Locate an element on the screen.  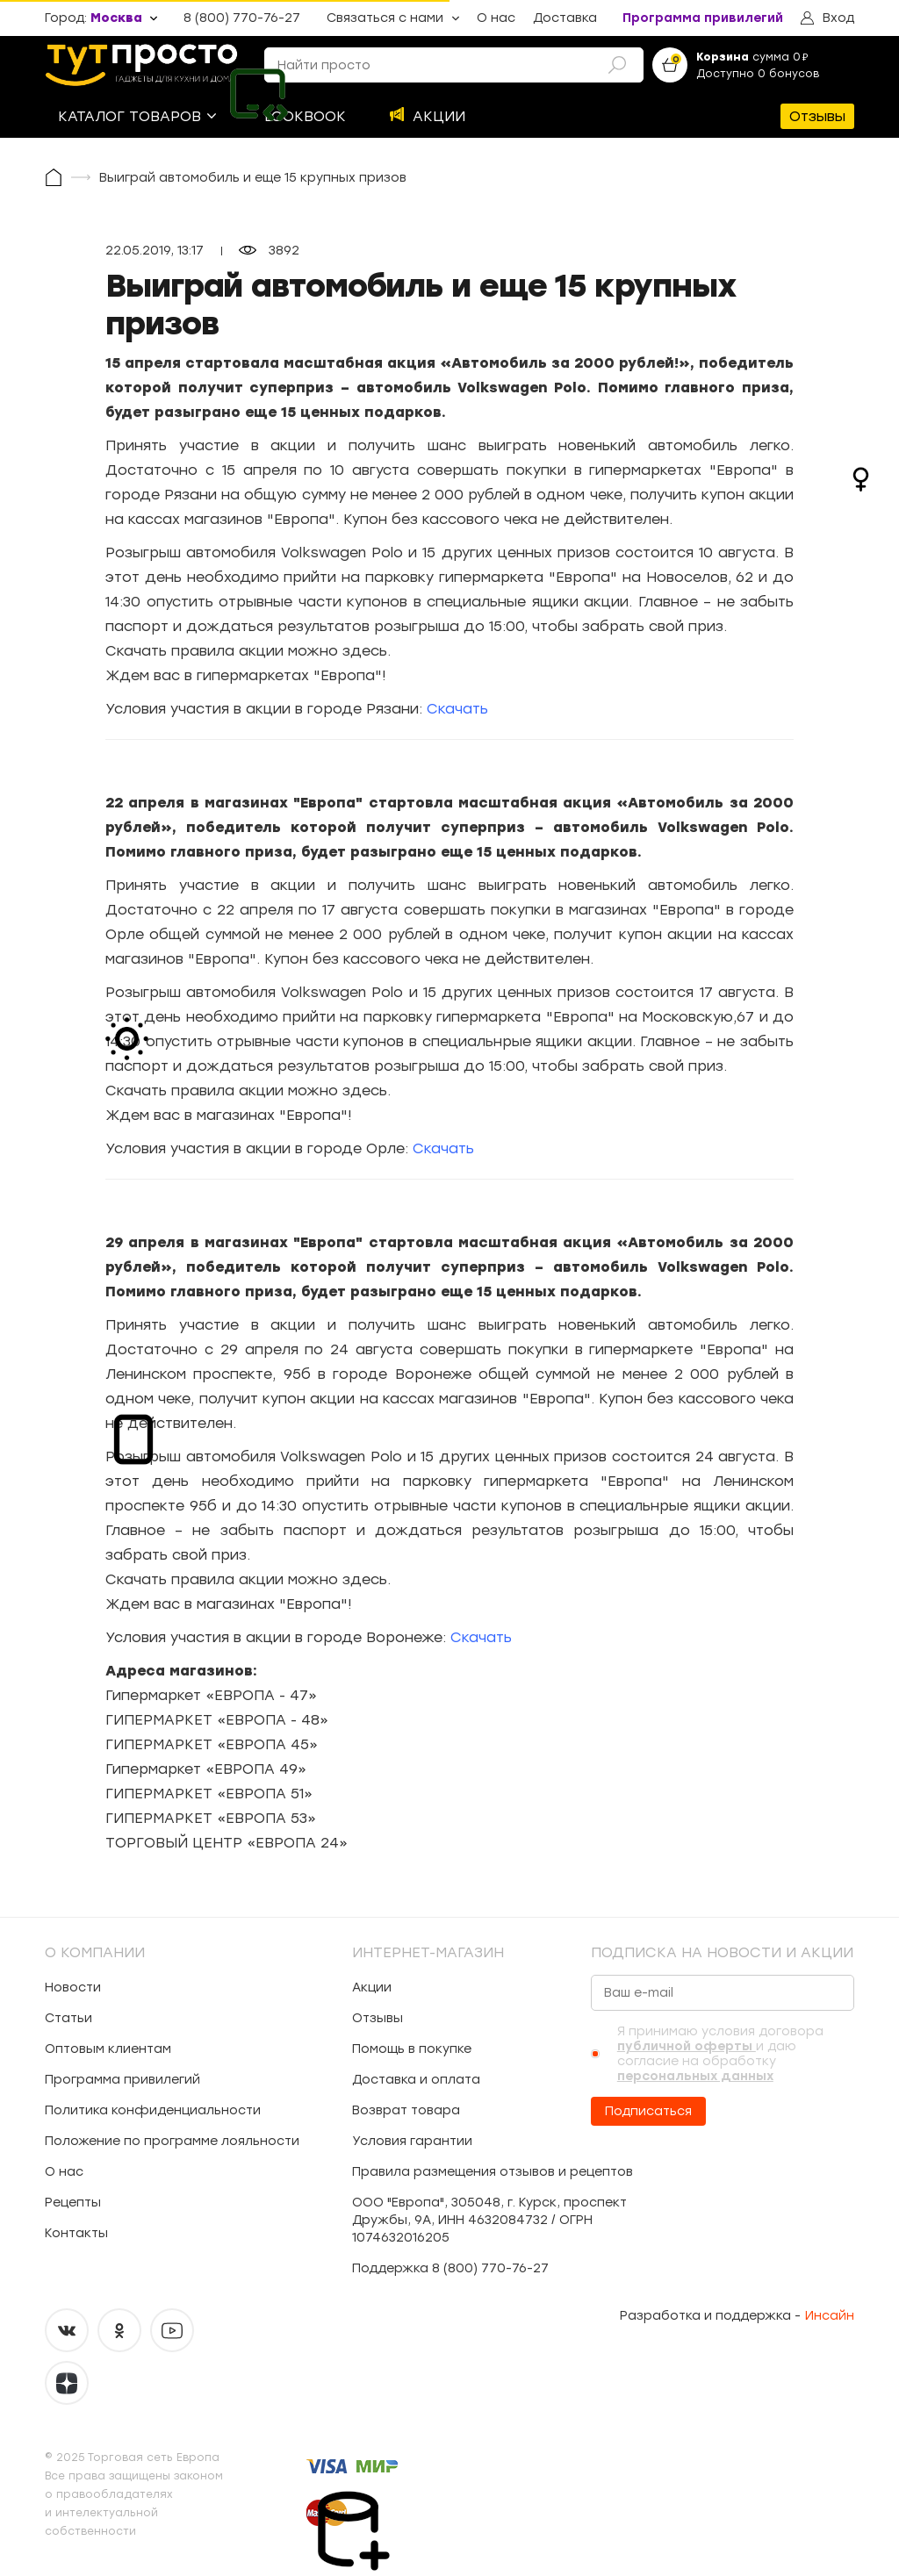
add a new database or storage container is located at coordinates (348, 2529).